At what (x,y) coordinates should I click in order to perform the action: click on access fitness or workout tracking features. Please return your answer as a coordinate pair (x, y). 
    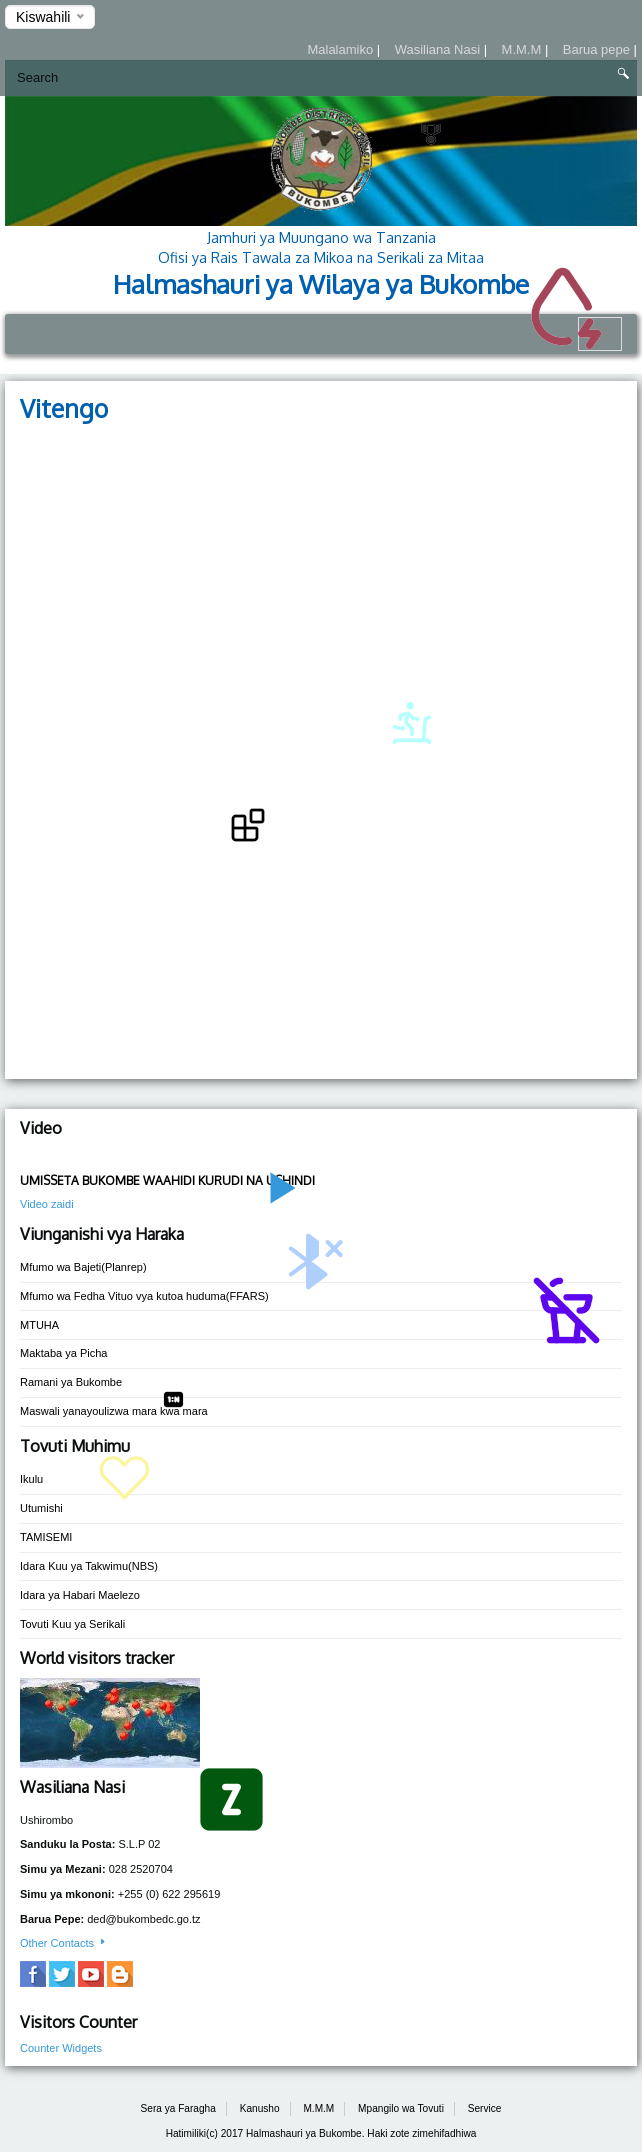
    Looking at the image, I should click on (412, 723).